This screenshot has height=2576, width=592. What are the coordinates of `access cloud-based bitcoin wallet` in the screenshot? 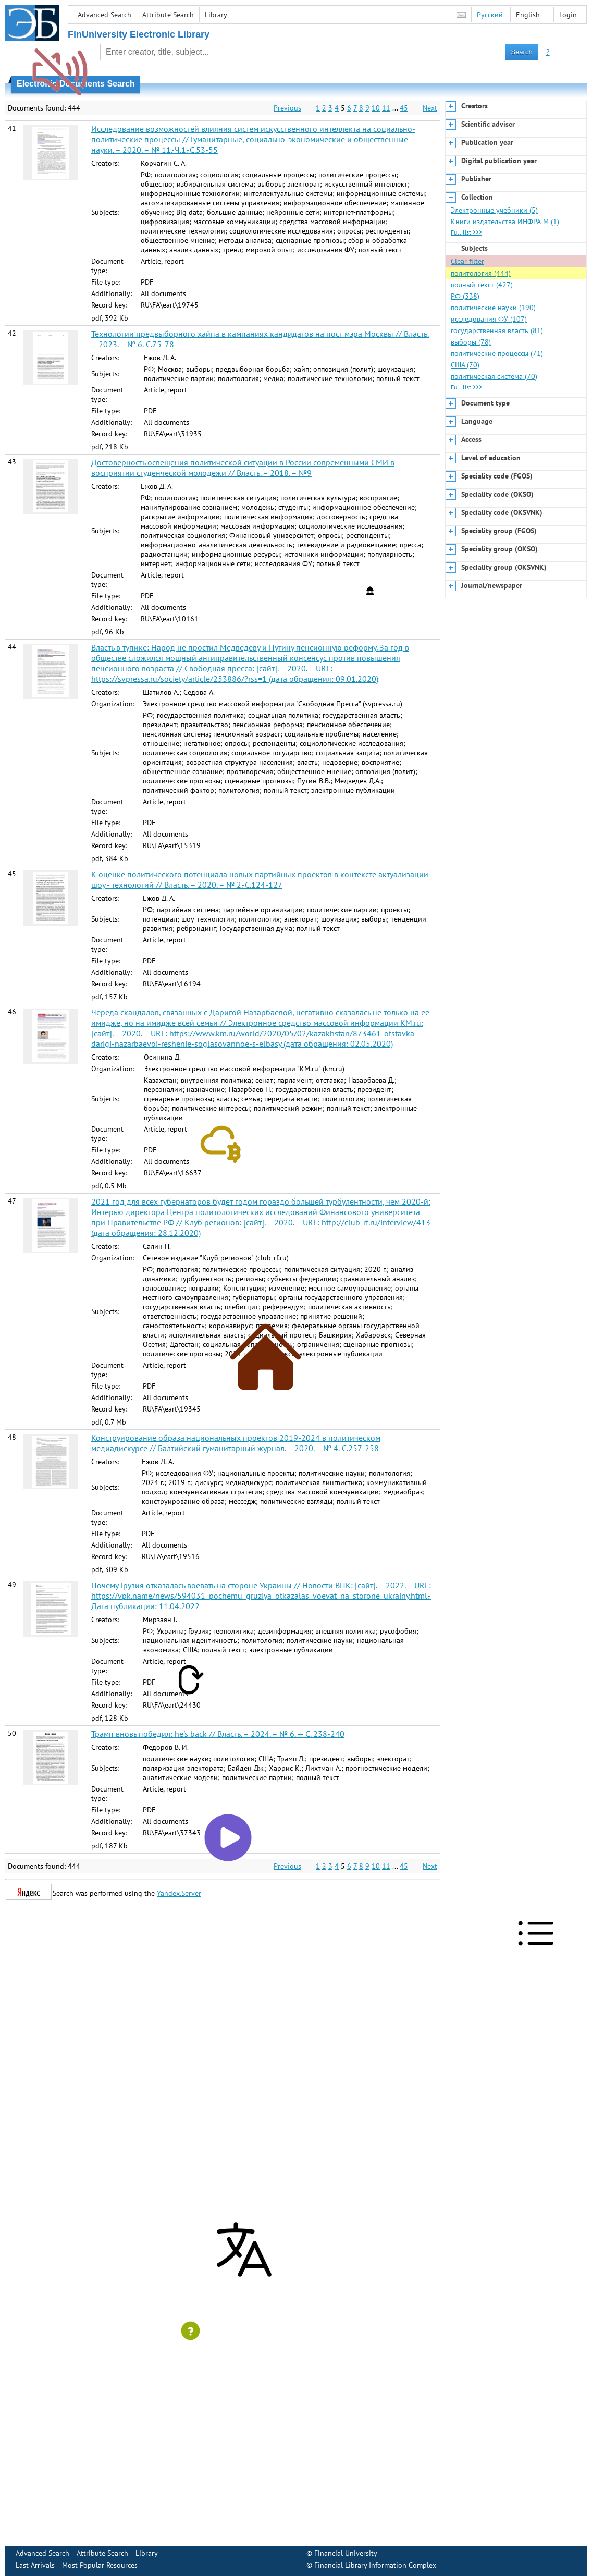 It's located at (221, 1141).